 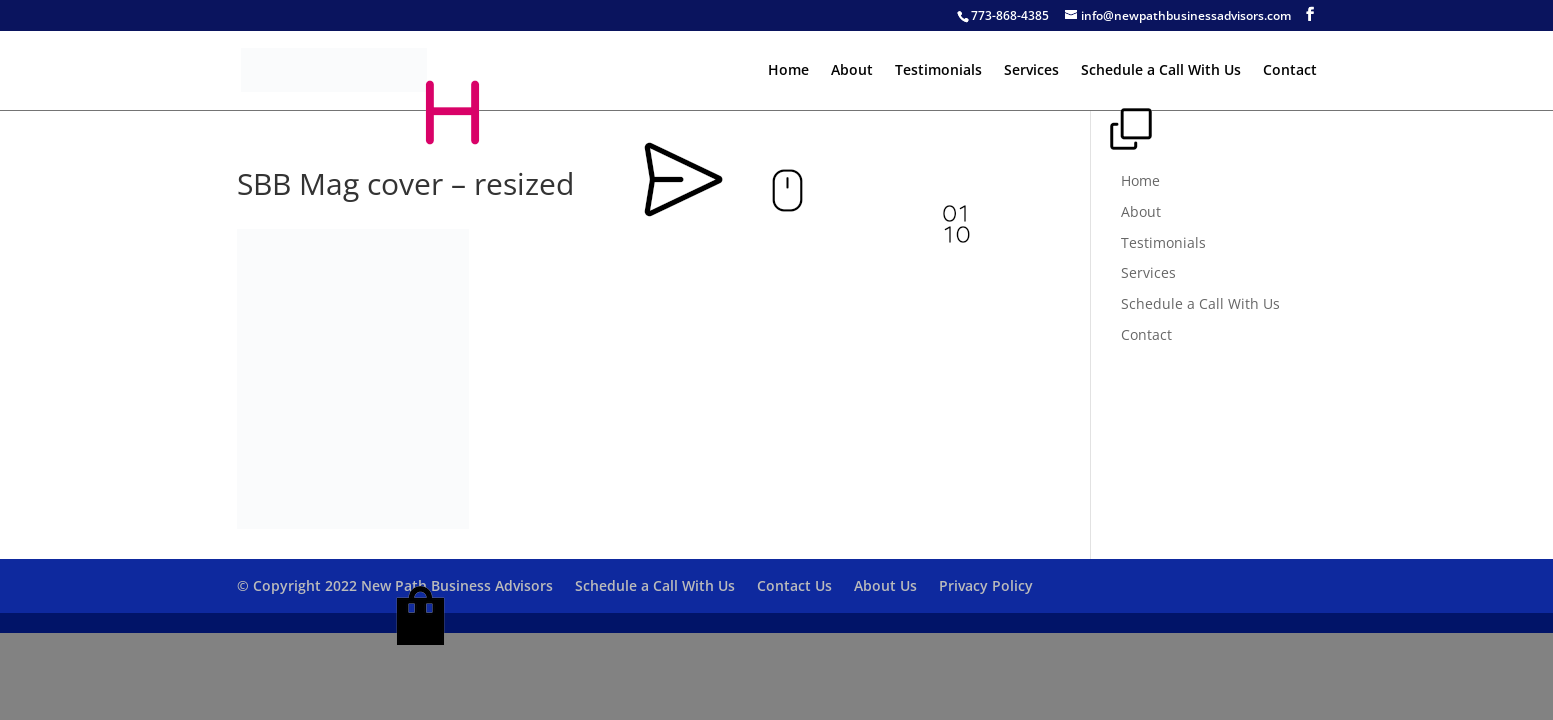 I want to click on view your shopping cart, so click(x=420, y=615).